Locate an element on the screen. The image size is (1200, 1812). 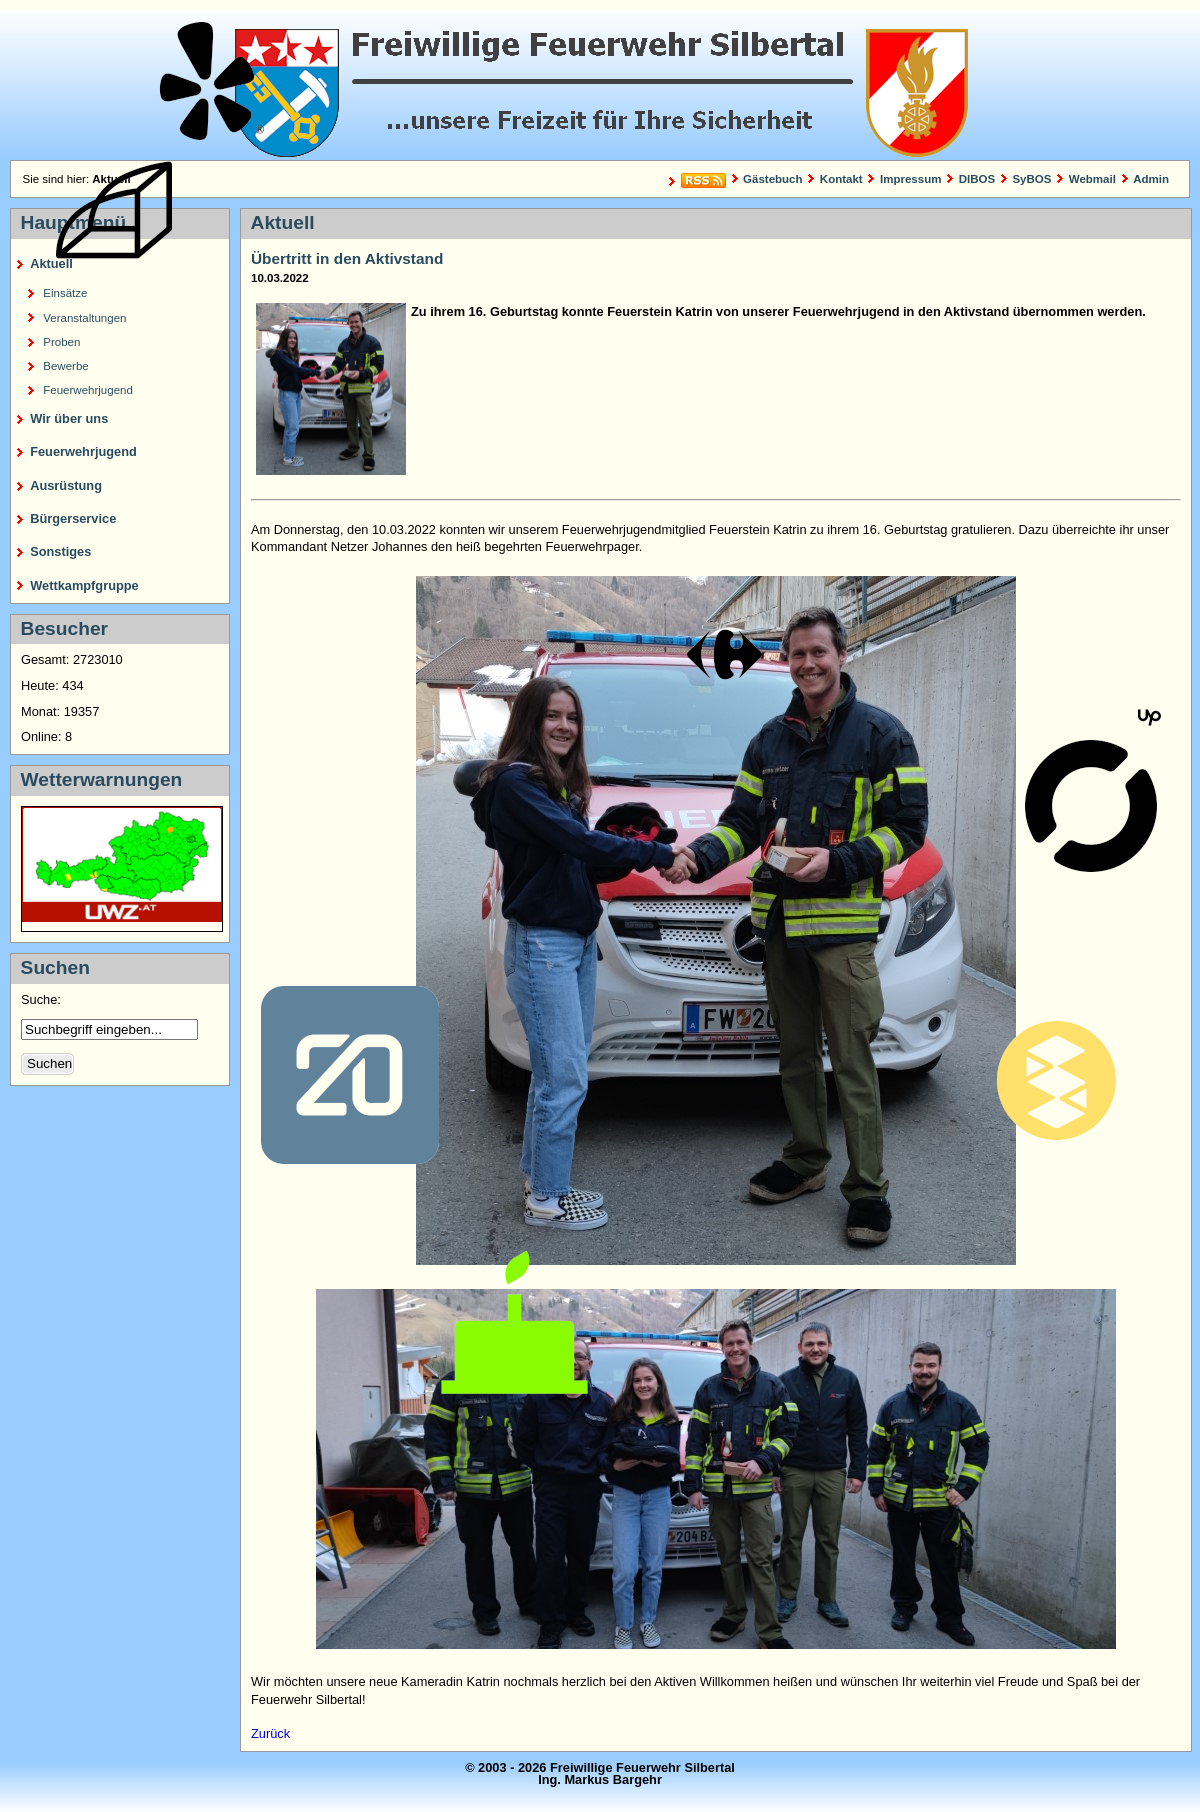
open the Twenty CRM app is located at coordinates (350, 1075).